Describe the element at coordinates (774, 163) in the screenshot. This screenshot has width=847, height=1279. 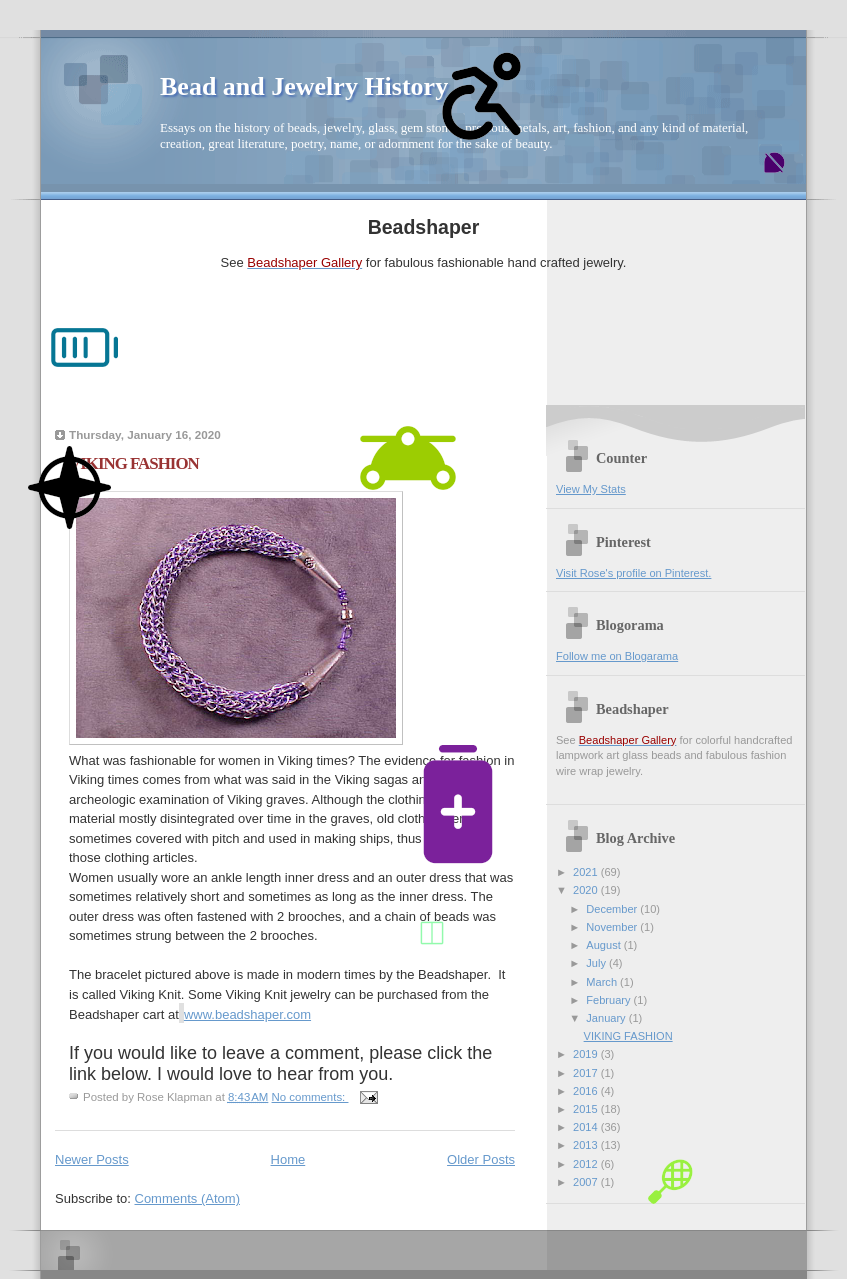
I see `mute or disable chat notifications` at that location.